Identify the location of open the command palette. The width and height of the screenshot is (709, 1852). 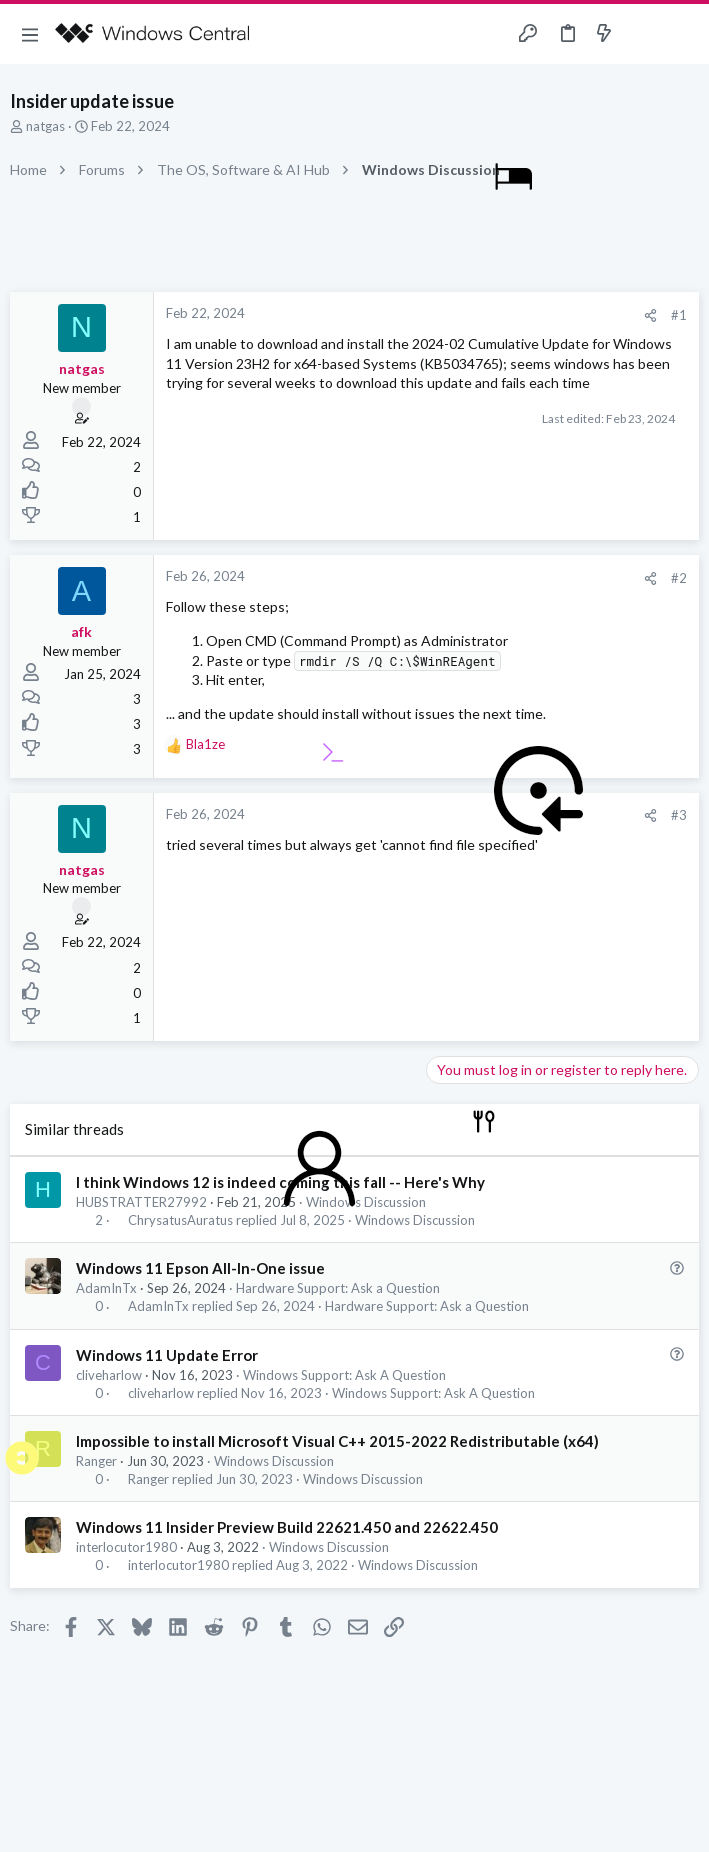
(333, 752).